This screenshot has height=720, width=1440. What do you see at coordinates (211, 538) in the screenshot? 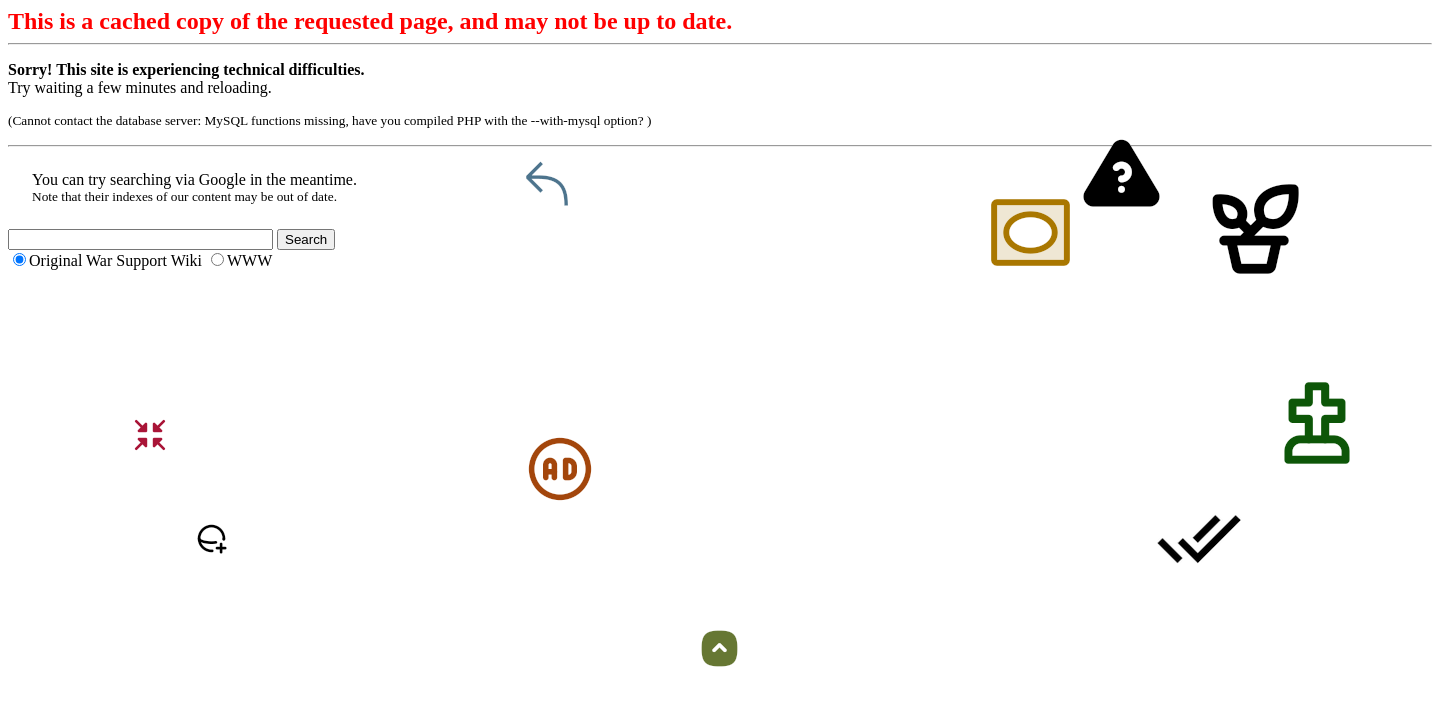
I see `add a new globe or world location` at bounding box center [211, 538].